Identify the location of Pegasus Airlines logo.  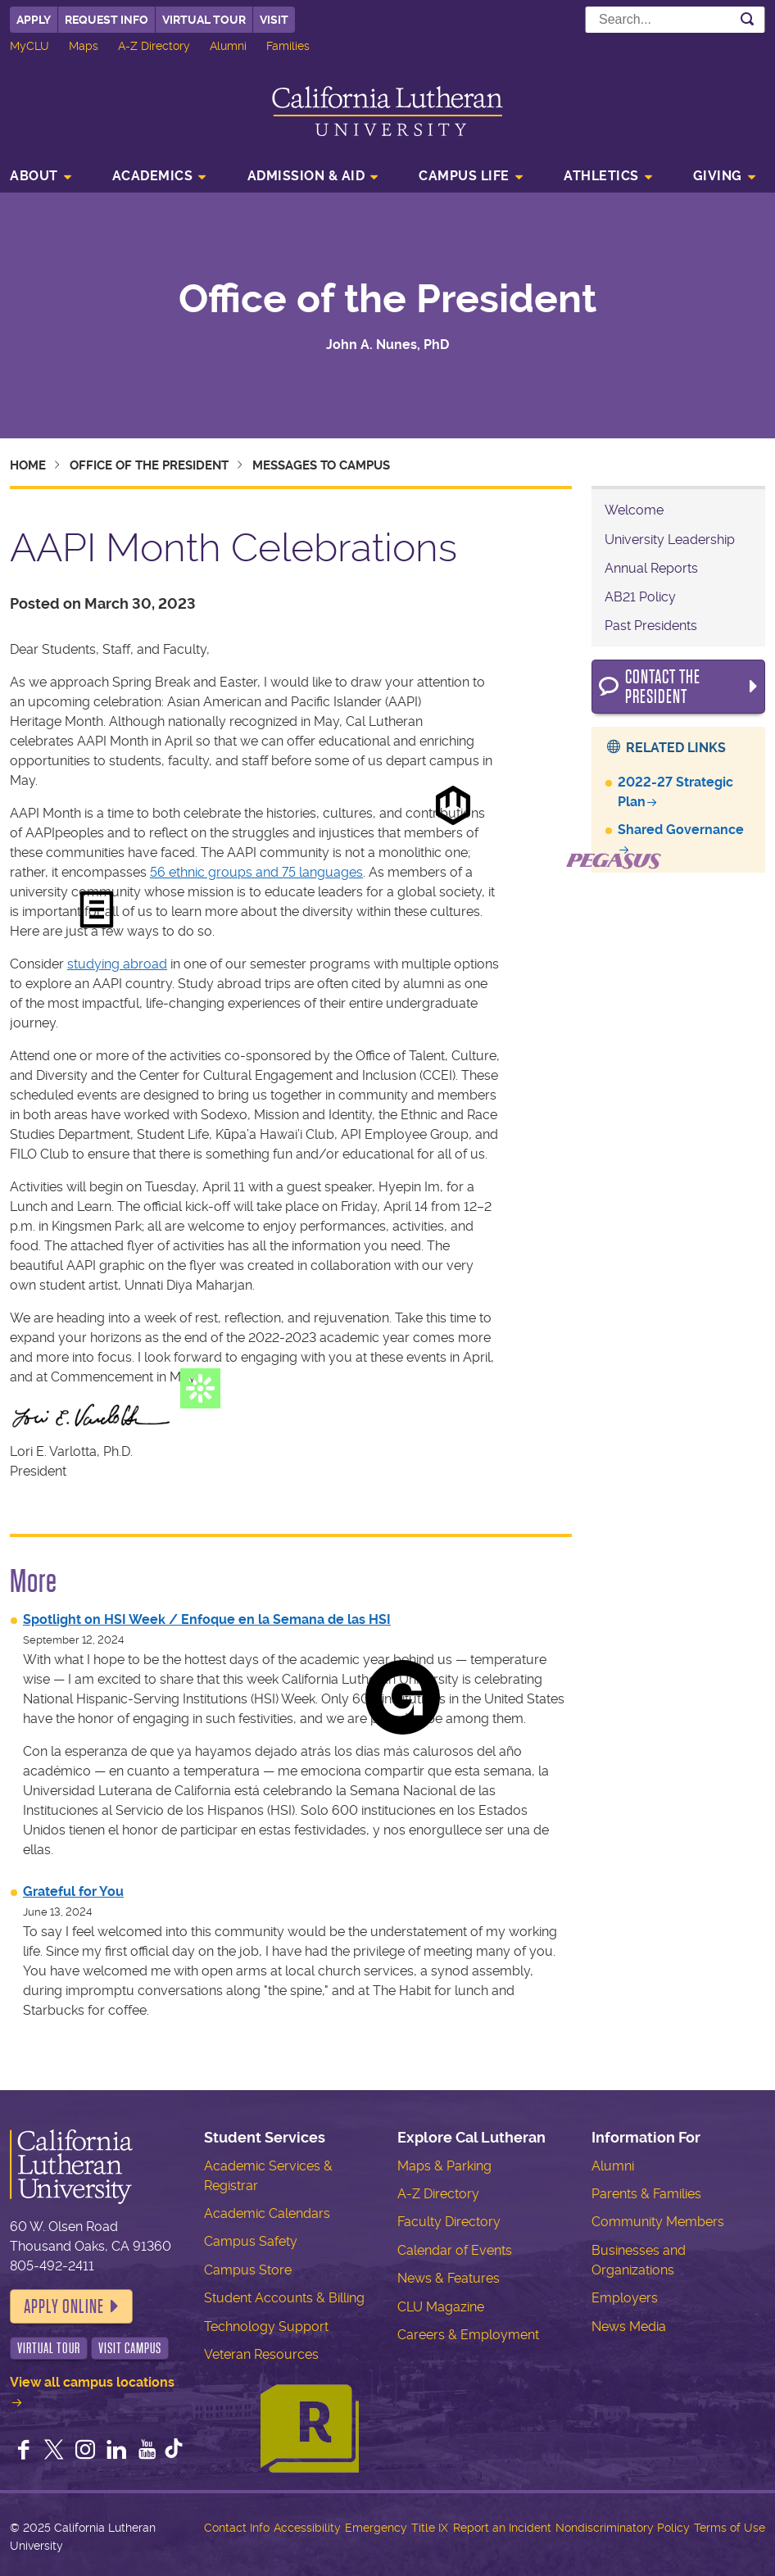
(614, 861).